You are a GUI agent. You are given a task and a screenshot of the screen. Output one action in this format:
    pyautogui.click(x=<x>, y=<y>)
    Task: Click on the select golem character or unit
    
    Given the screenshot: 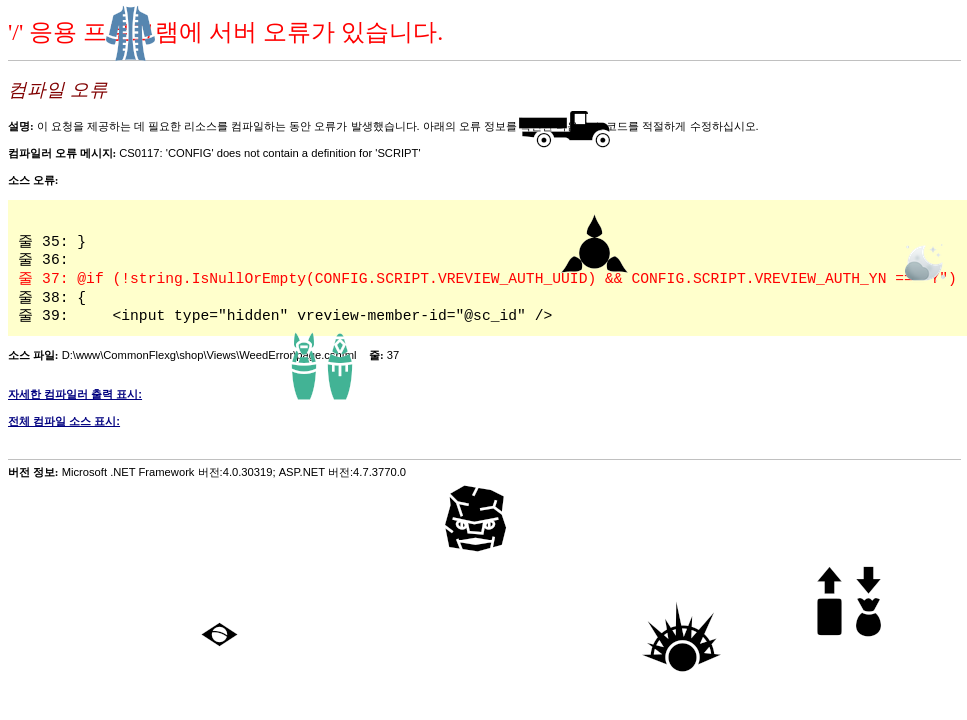 What is the action you would take?
    pyautogui.click(x=475, y=518)
    